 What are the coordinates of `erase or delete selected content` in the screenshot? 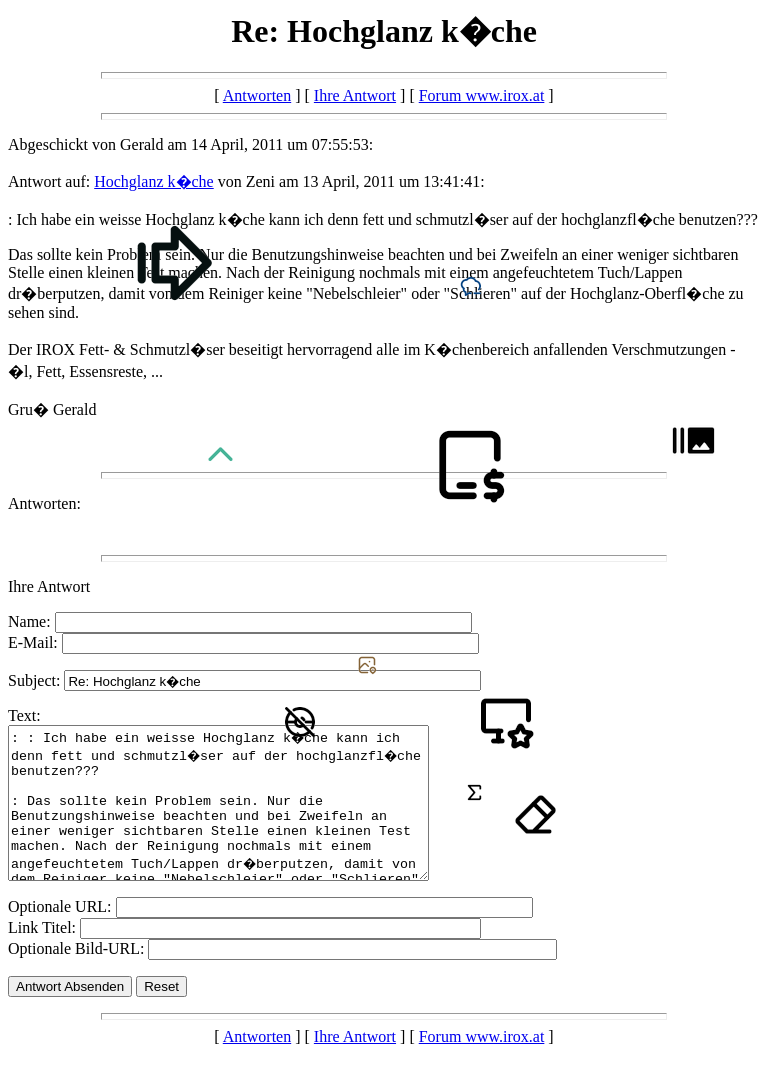 It's located at (534, 814).